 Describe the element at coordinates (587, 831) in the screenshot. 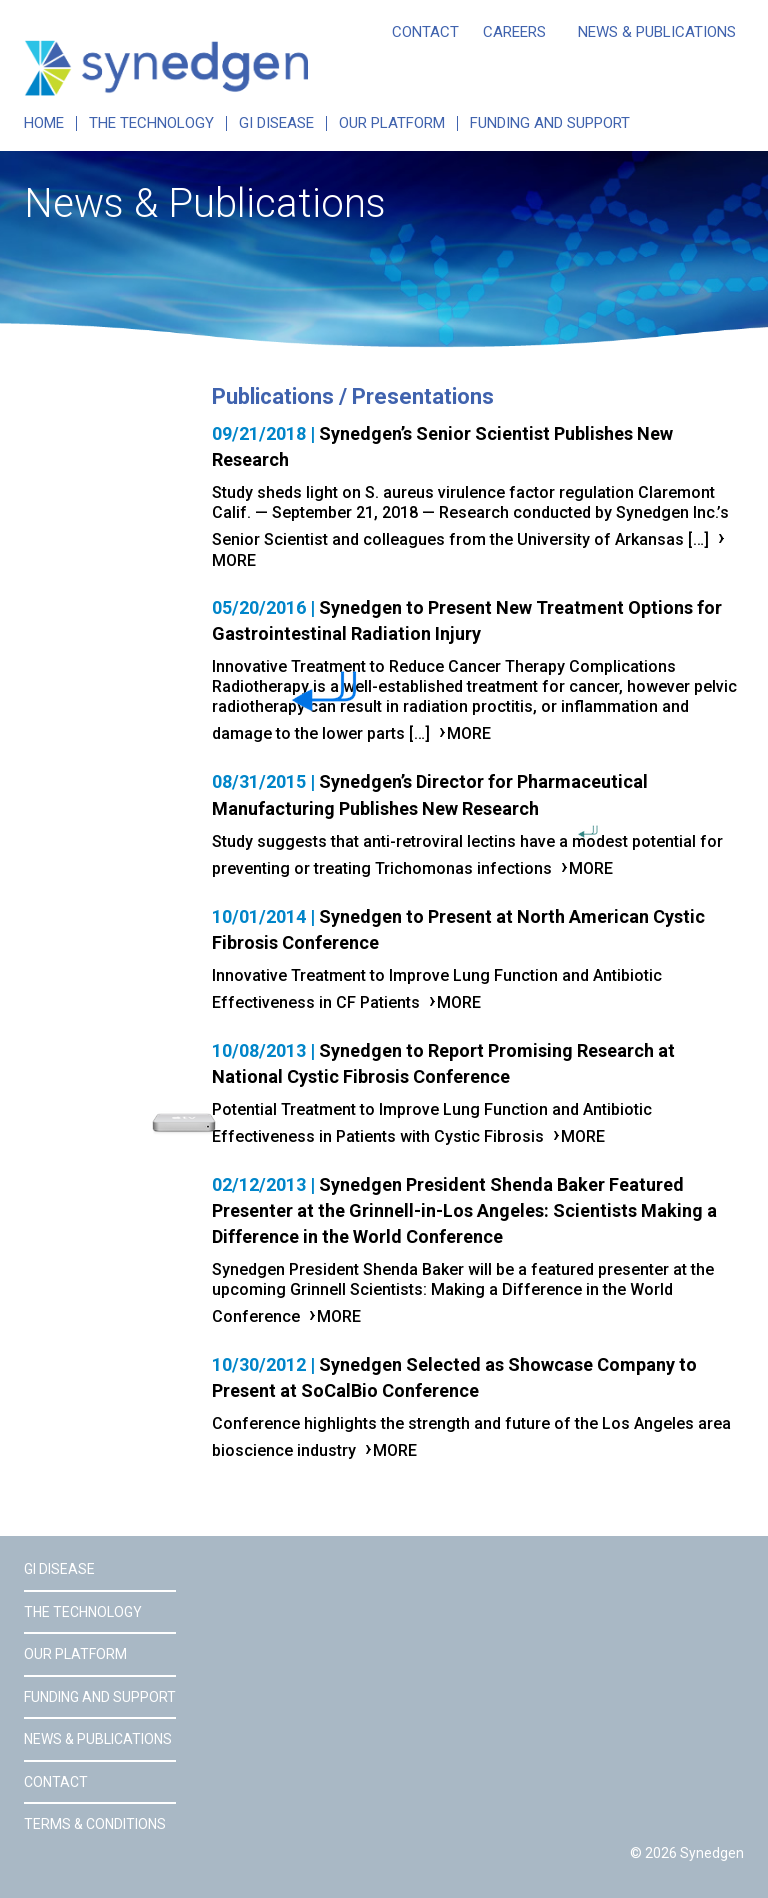

I see `reply all to an email message` at that location.